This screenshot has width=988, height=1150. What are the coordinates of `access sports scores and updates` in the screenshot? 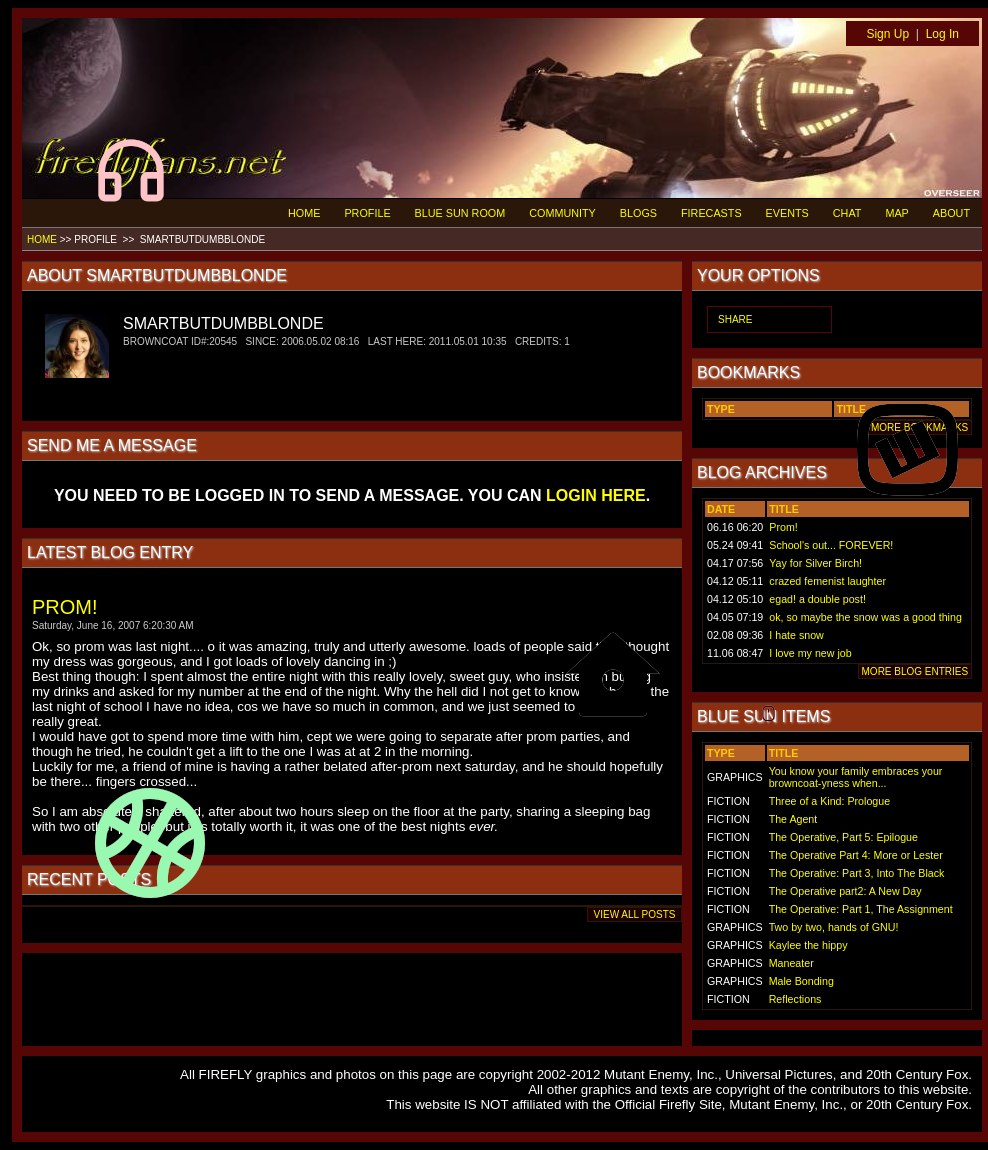 It's located at (150, 843).